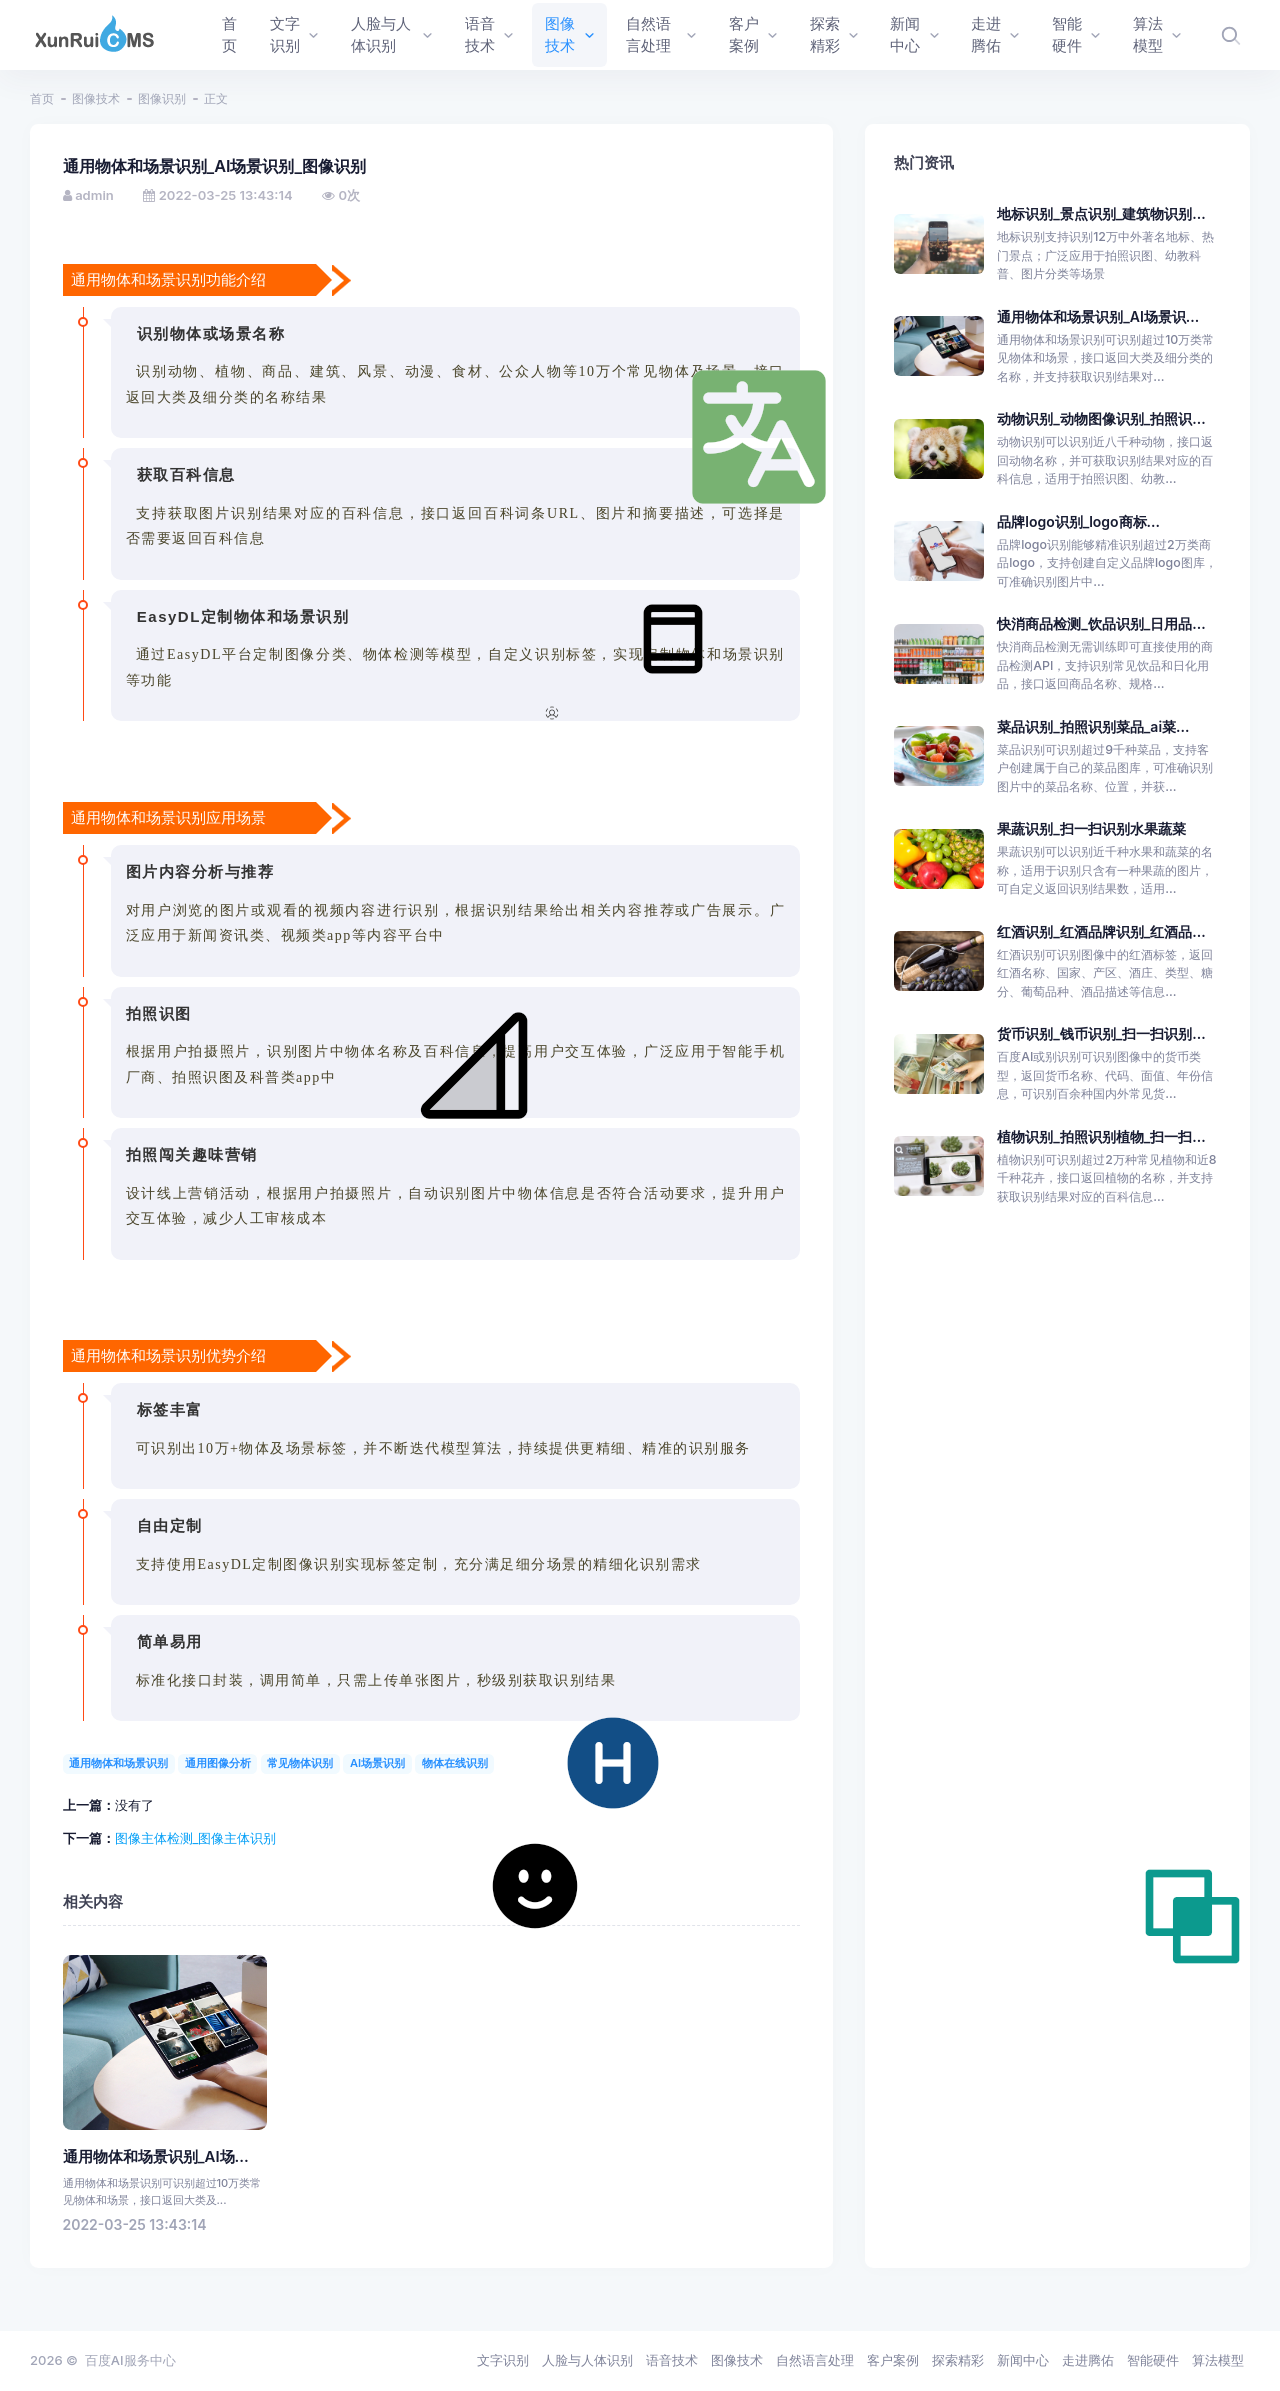 The width and height of the screenshot is (1280, 2391). Describe the element at coordinates (759, 437) in the screenshot. I see `translate text to another language` at that location.